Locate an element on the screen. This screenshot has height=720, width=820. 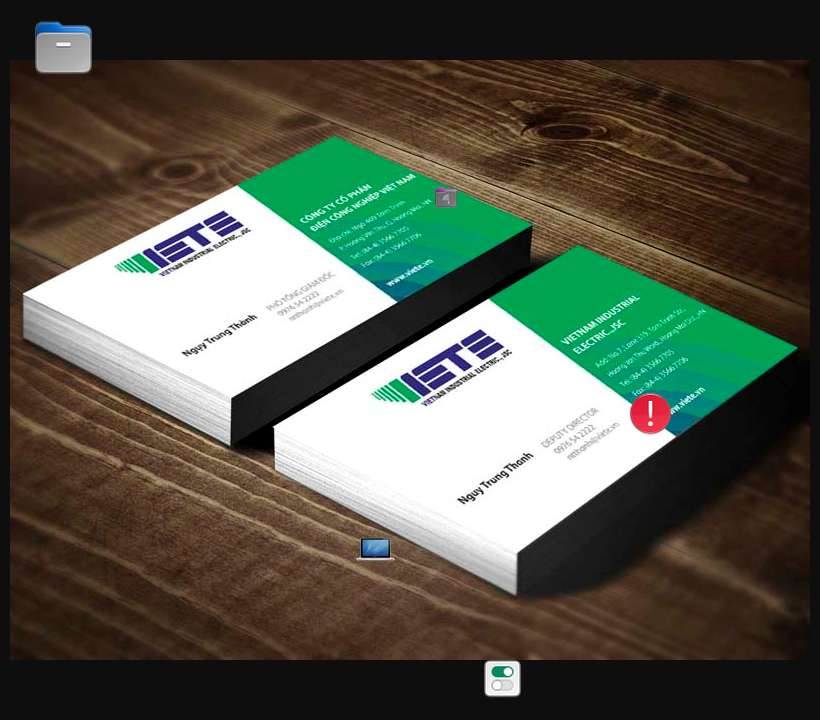
open desktop preferences and settings is located at coordinates (502, 678).